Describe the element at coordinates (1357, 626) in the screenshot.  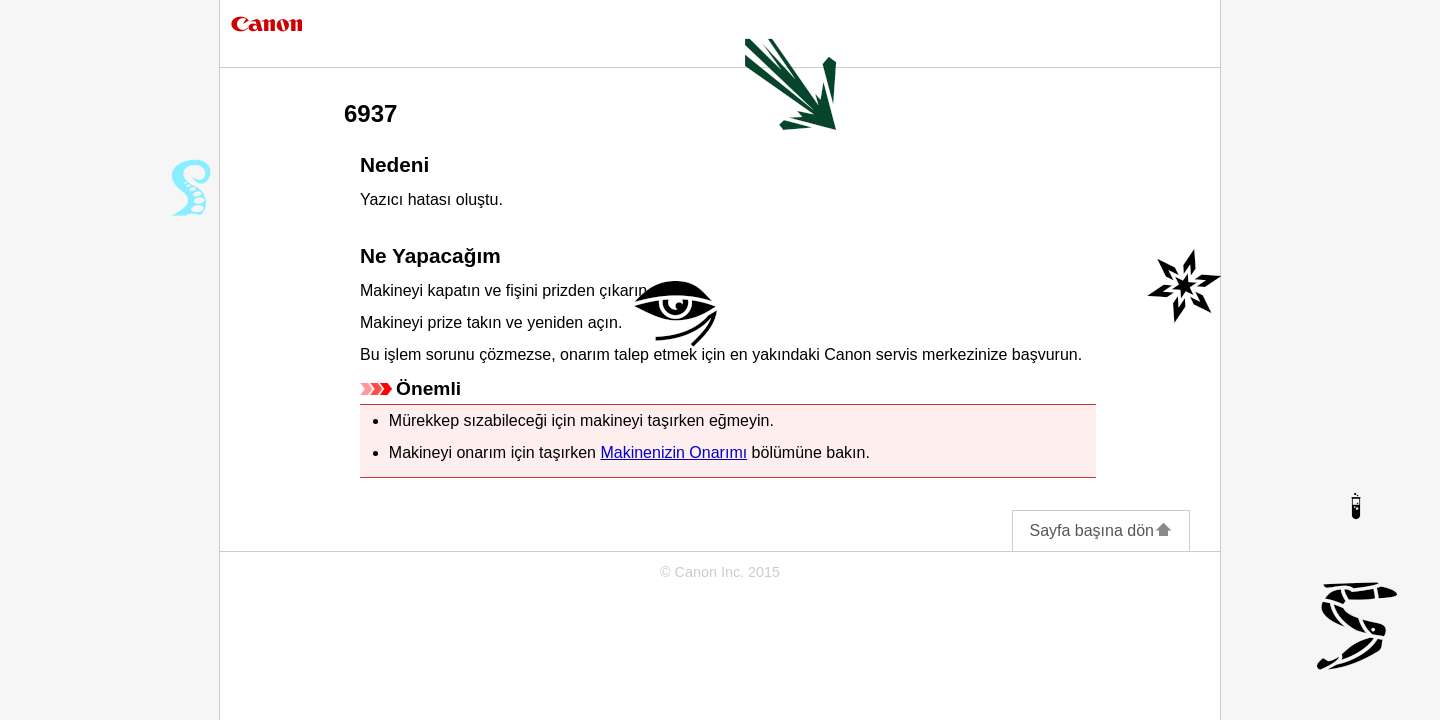
I see `select zat'nik'tel weapon in game inventory` at that location.